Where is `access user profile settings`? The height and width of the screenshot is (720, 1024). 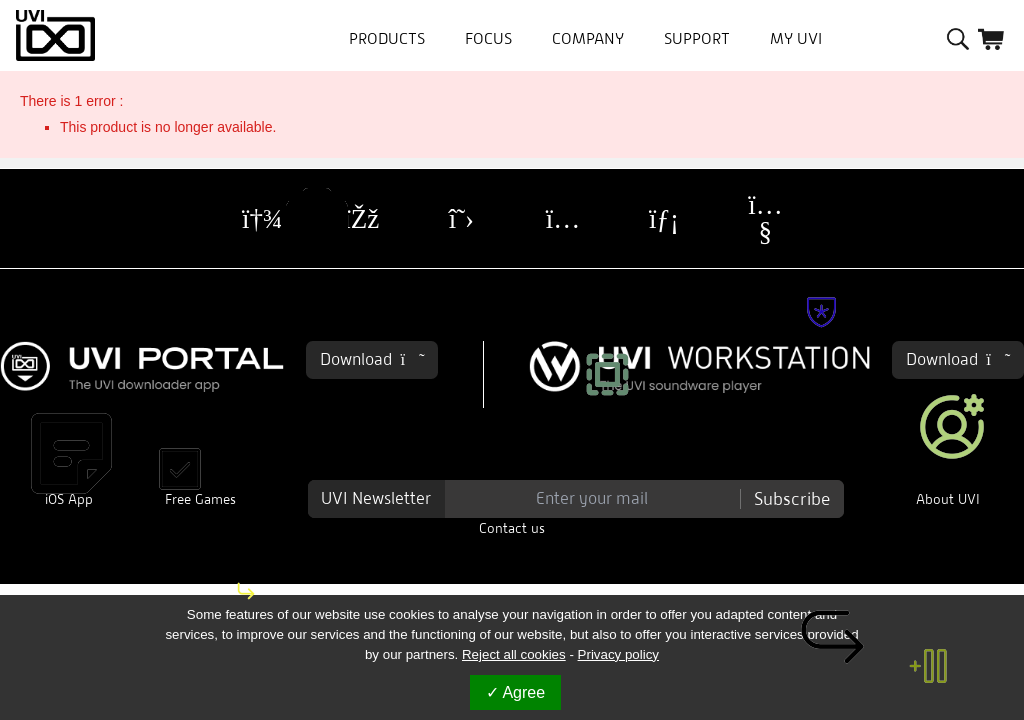
access user profile settings is located at coordinates (952, 427).